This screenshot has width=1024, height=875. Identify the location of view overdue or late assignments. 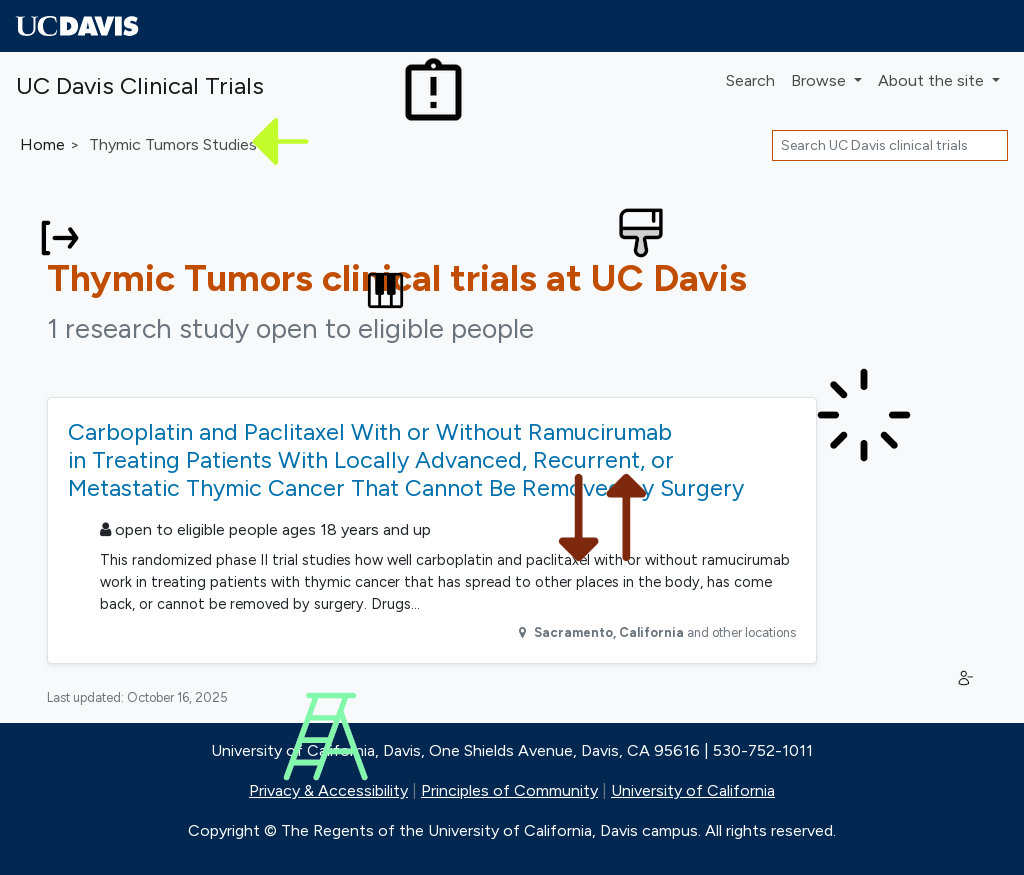
(433, 92).